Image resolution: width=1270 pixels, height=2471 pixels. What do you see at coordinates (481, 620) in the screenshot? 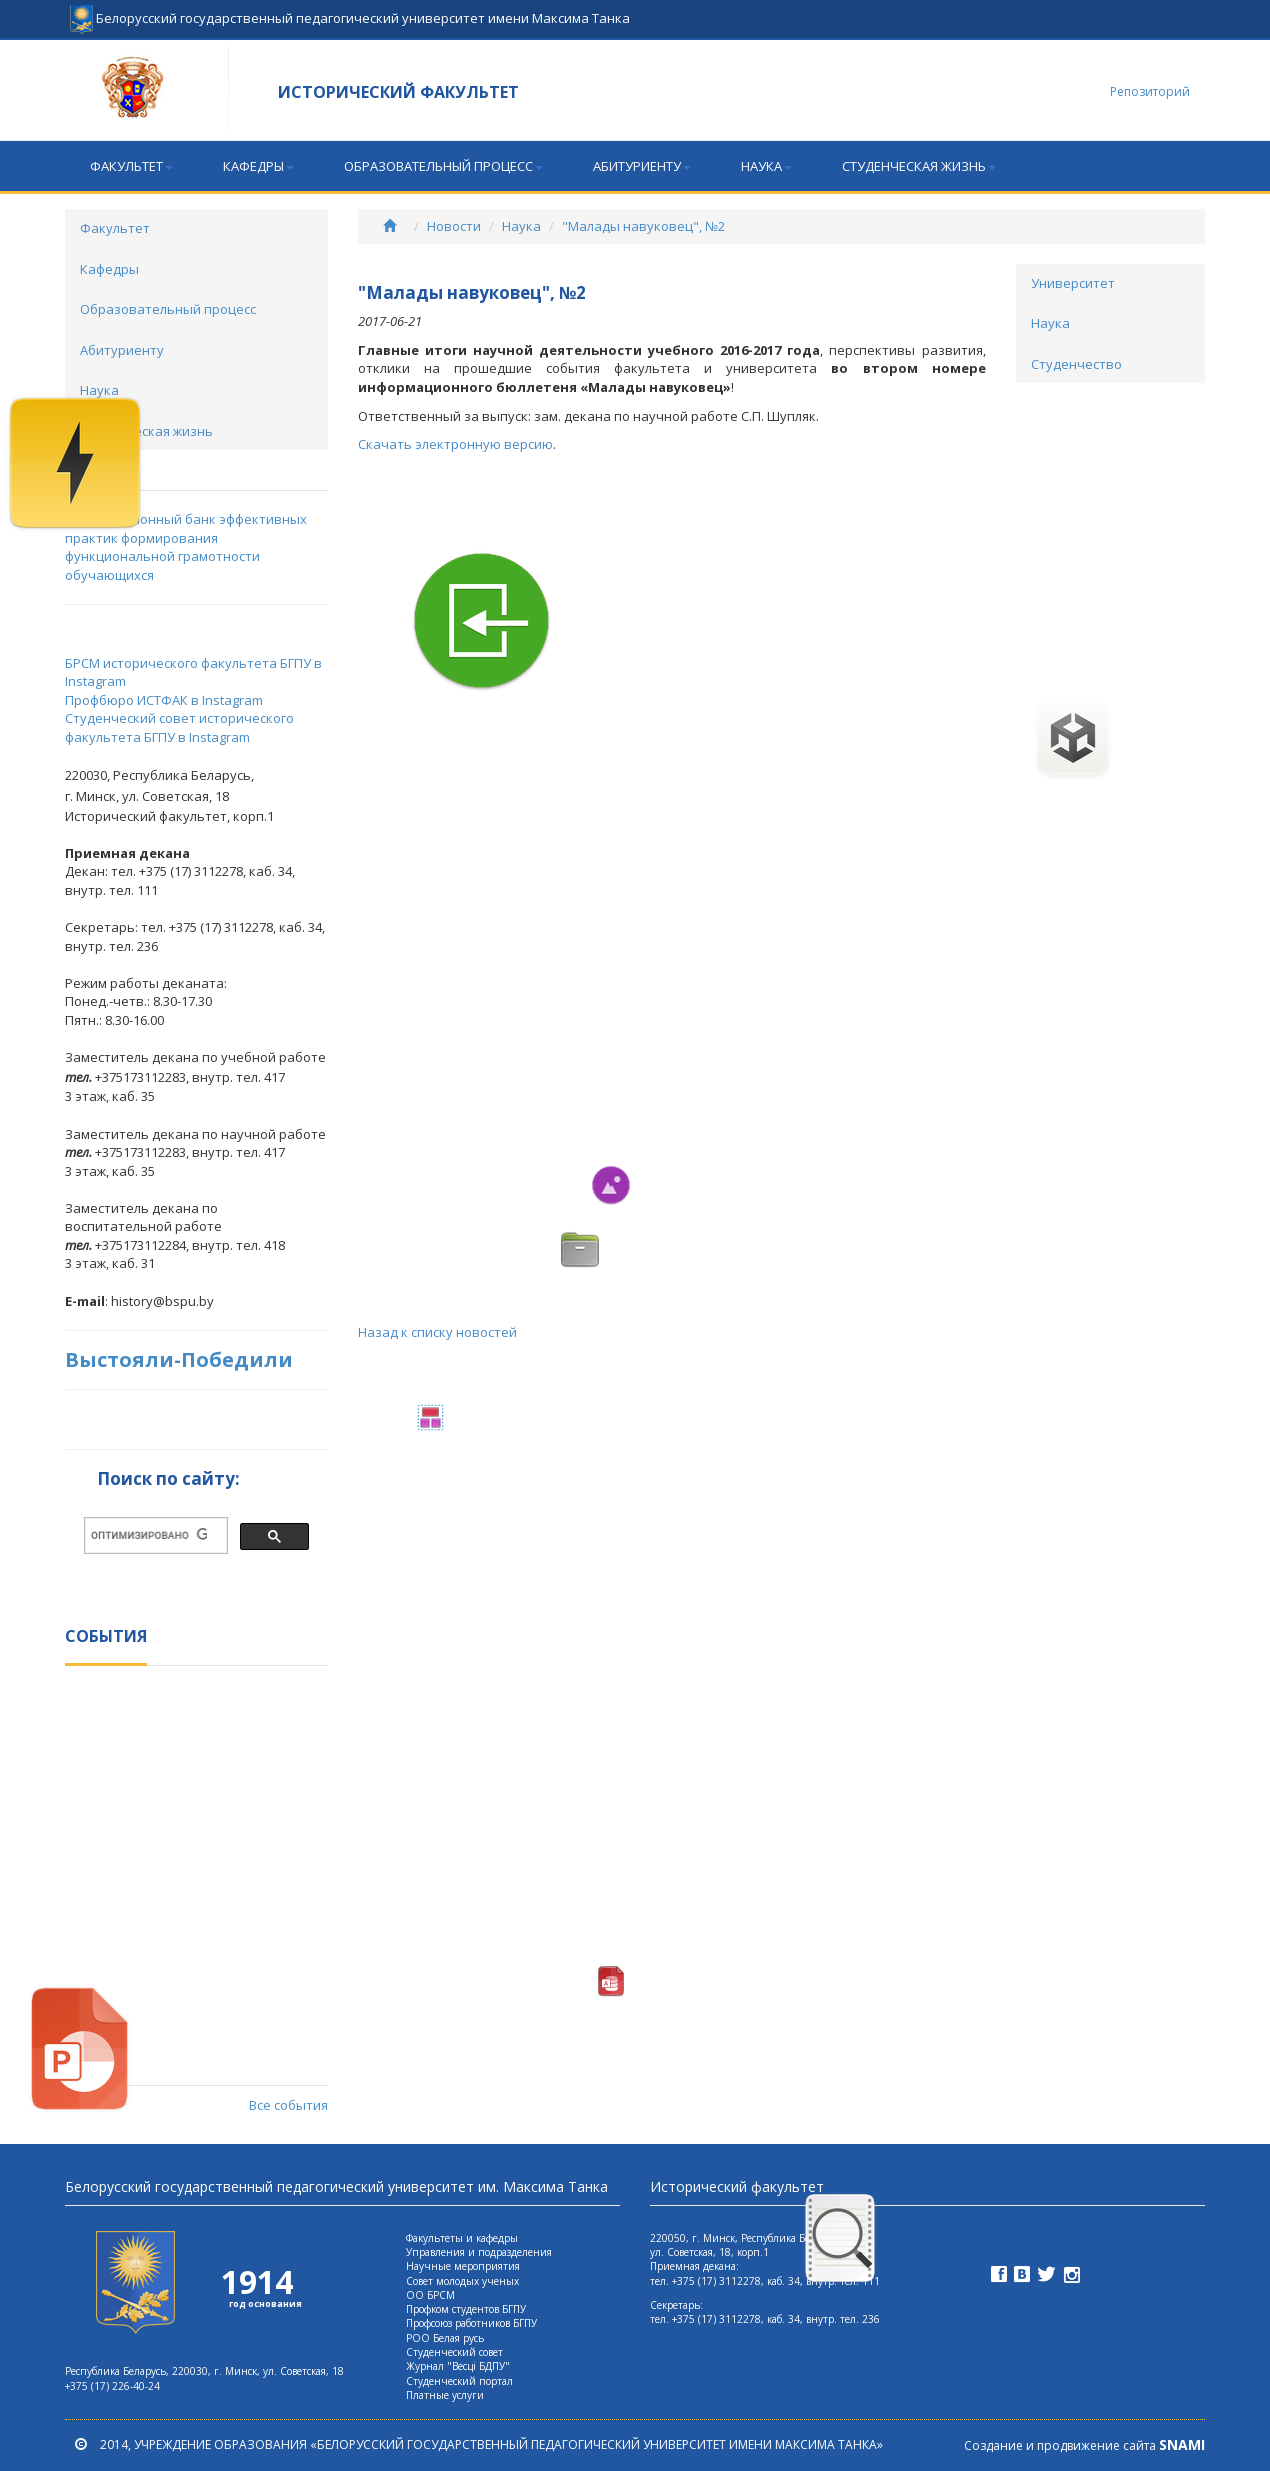
I see `log out of the current session` at bounding box center [481, 620].